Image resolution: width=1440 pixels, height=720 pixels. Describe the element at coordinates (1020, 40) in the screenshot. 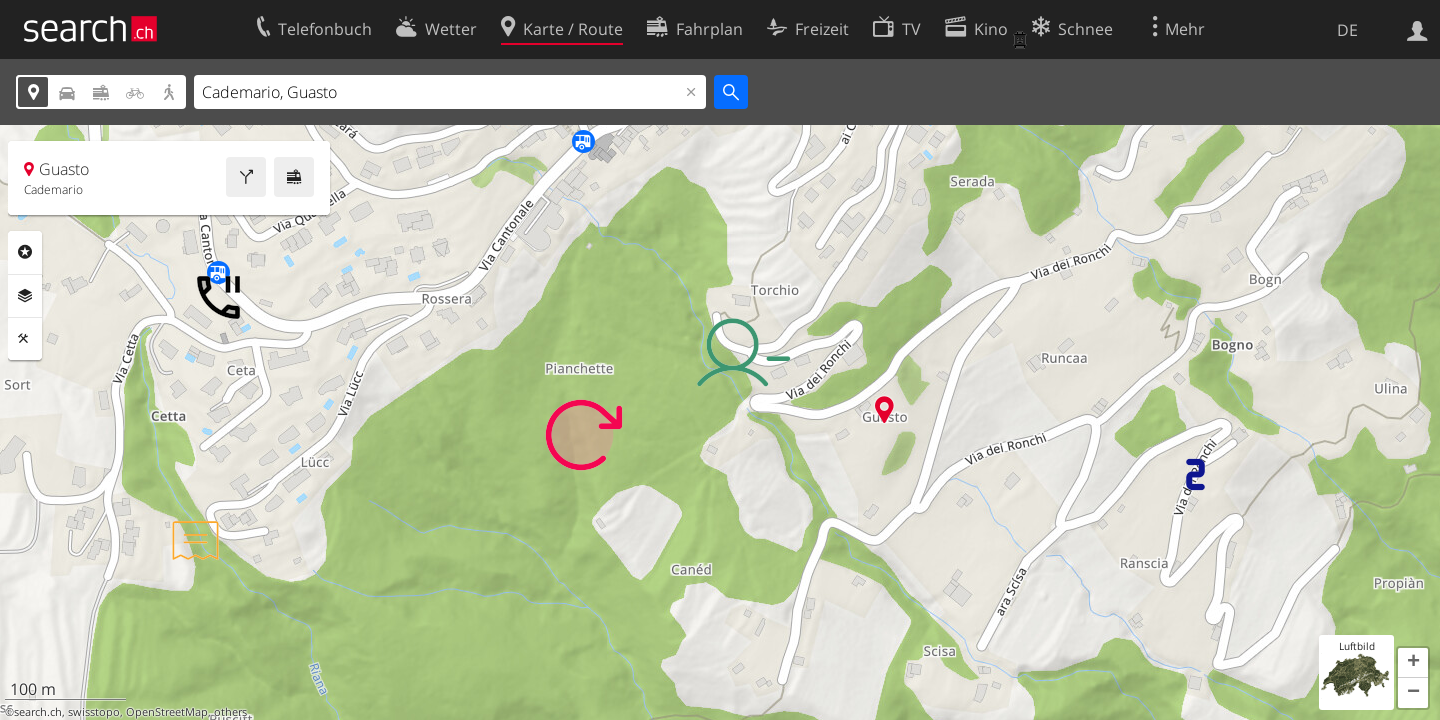

I see `access lego or building block features` at that location.